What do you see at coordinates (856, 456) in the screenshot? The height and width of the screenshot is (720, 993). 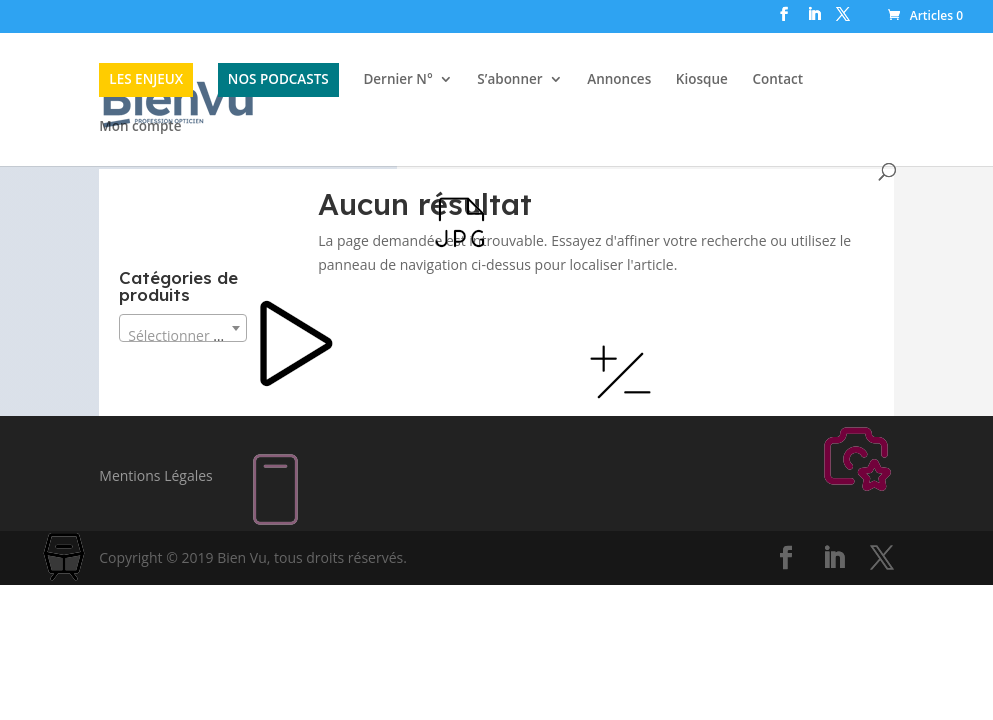 I see `mark a photo as favorite` at bounding box center [856, 456].